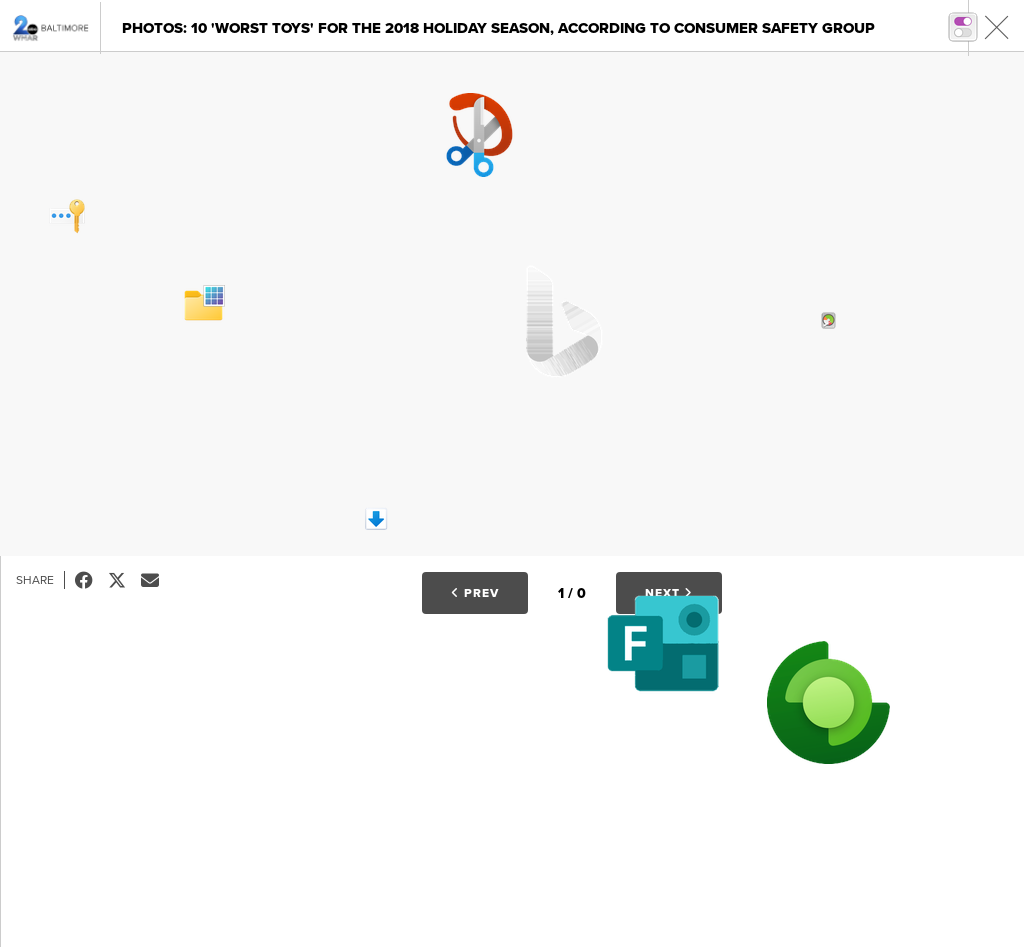 The width and height of the screenshot is (1024, 947). I want to click on open desktop preferences or settings, so click(963, 27).